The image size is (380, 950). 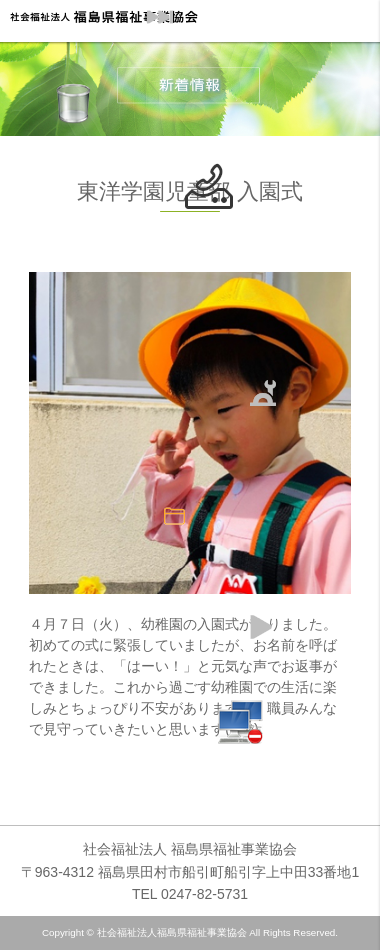 I want to click on indicates modem or dial-up connection status, so click(x=209, y=185).